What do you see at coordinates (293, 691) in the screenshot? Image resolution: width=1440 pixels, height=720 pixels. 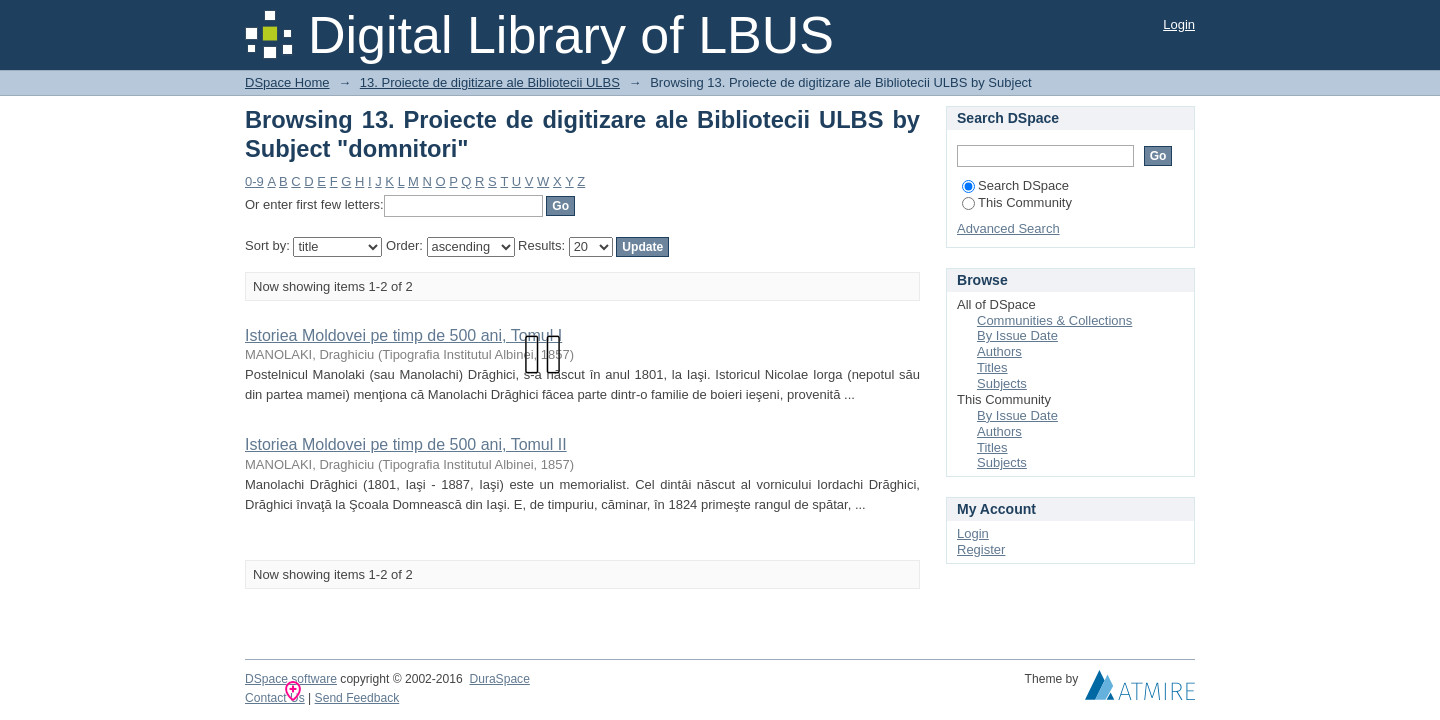 I see `add a new location pin` at bounding box center [293, 691].